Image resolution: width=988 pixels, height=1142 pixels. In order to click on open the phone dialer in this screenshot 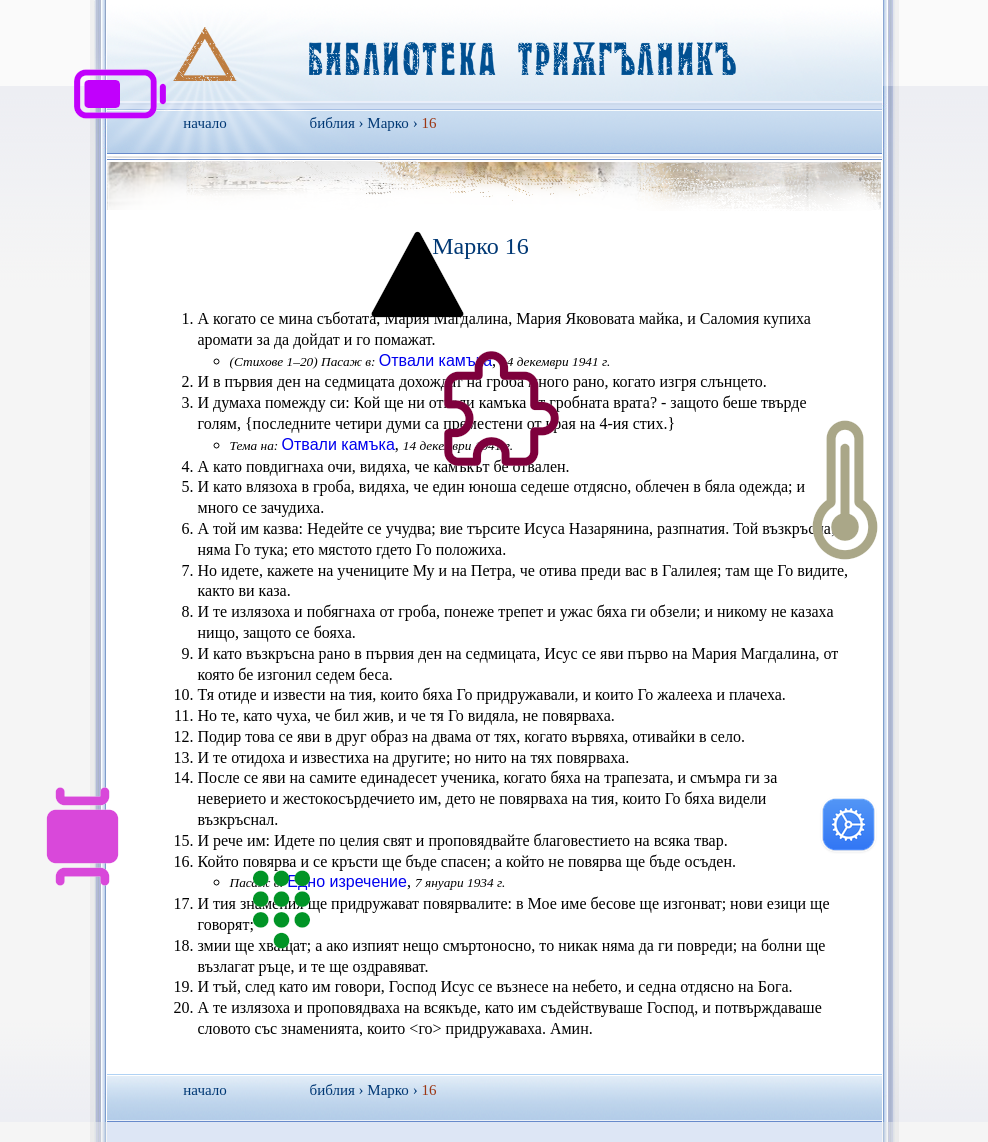, I will do `click(281, 909)`.